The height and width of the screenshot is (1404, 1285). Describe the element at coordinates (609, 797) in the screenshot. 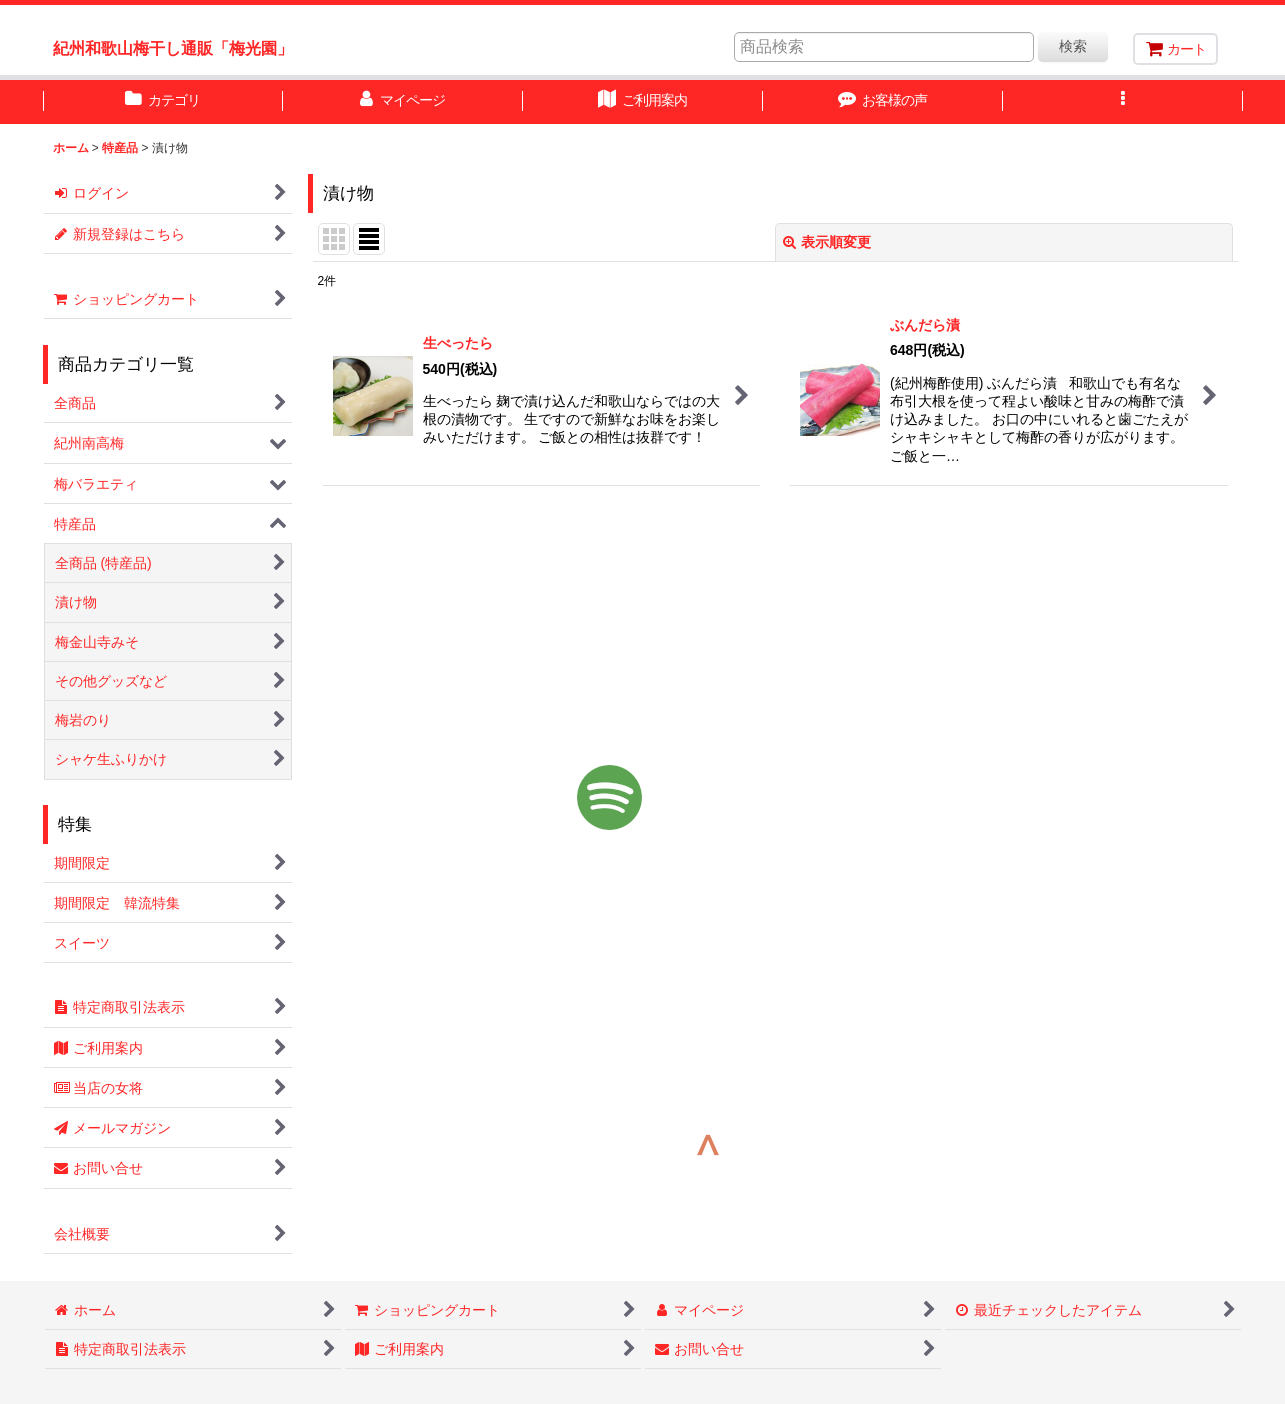

I see `open Spotify` at that location.